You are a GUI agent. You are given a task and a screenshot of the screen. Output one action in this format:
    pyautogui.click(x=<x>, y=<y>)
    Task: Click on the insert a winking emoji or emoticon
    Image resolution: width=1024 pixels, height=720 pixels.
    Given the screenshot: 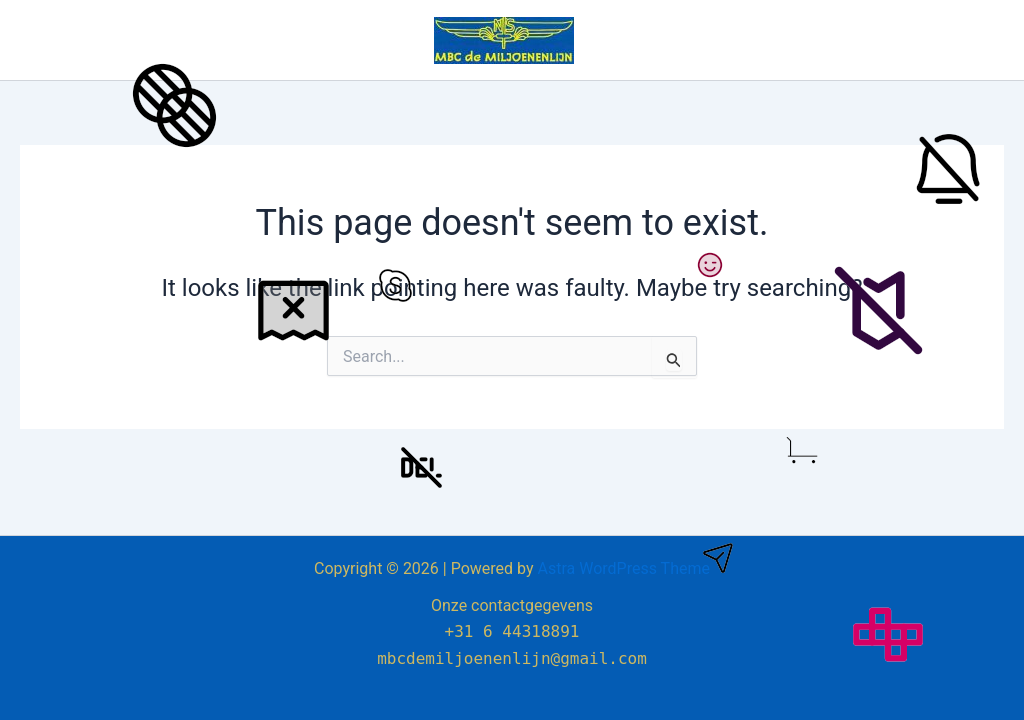 What is the action you would take?
    pyautogui.click(x=710, y=265)
    